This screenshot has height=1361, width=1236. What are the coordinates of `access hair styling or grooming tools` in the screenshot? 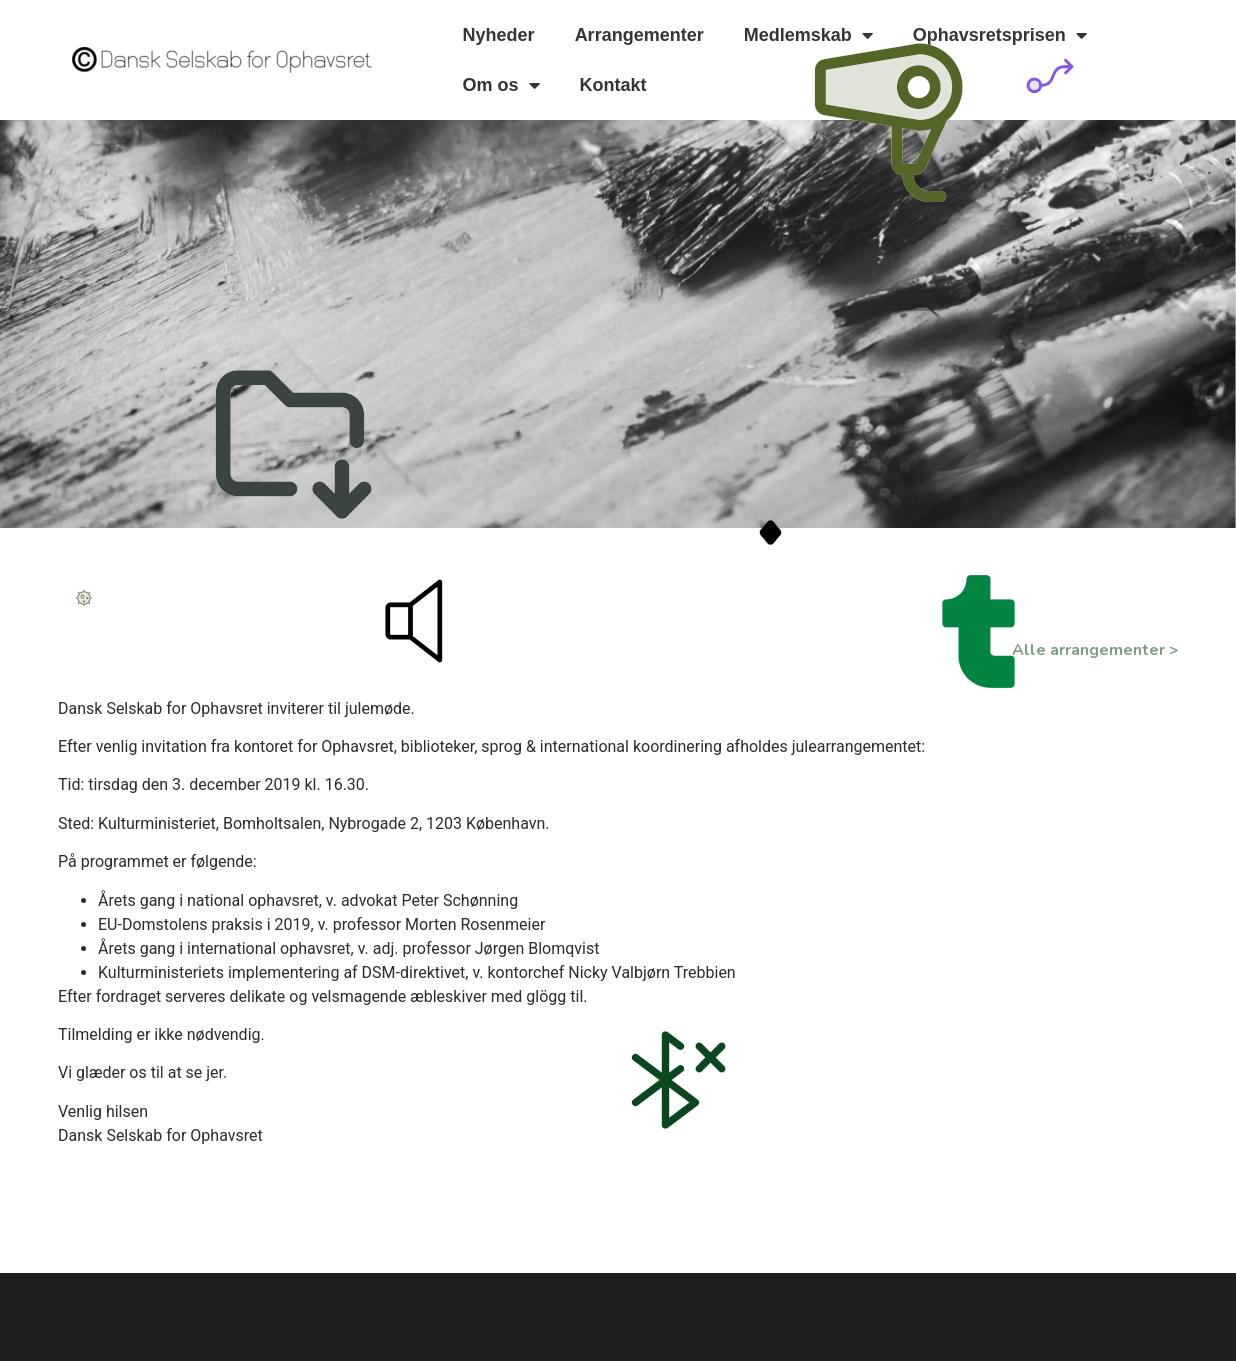 It's located at (891, 114).